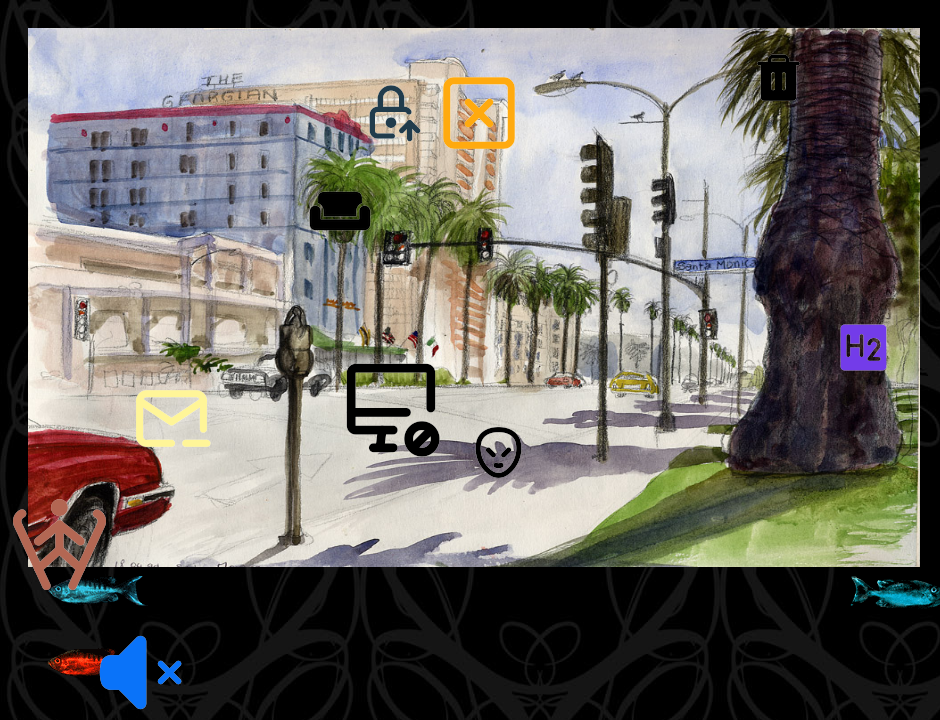 The height and width of the screenshot is (720, 940). Describe the element at coordinates (498, 452) in the screenshot. I see `indicates sci-fi or extraterrestrial content` at that location.